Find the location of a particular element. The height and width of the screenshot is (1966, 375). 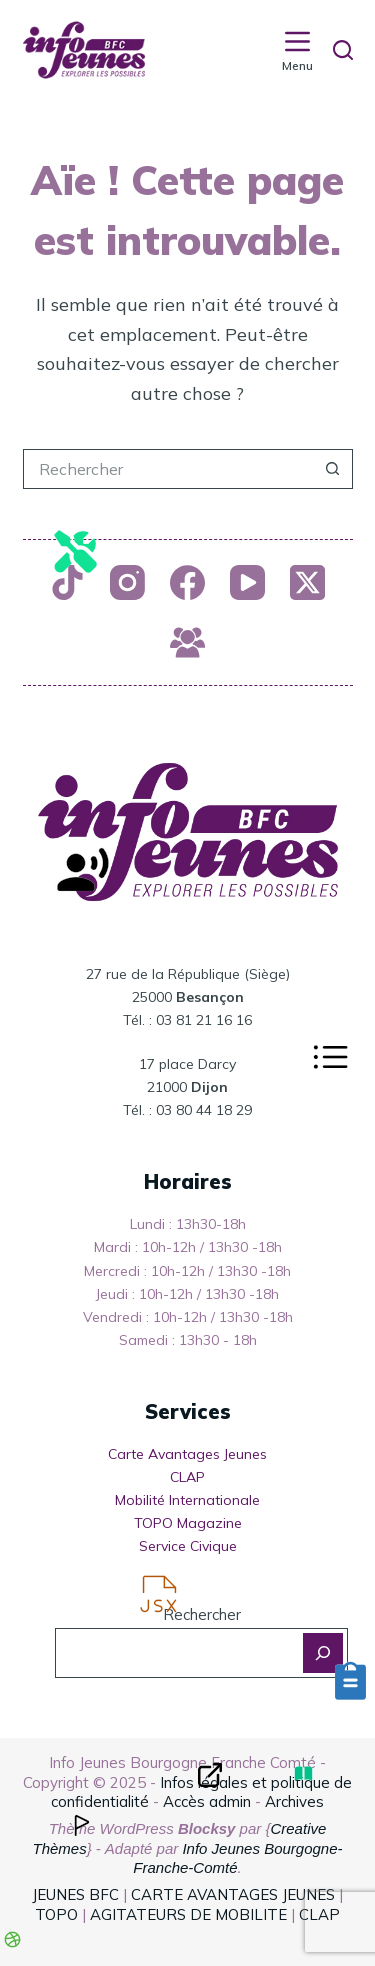

open your library or reading list is located at coordinates (303, 1773).